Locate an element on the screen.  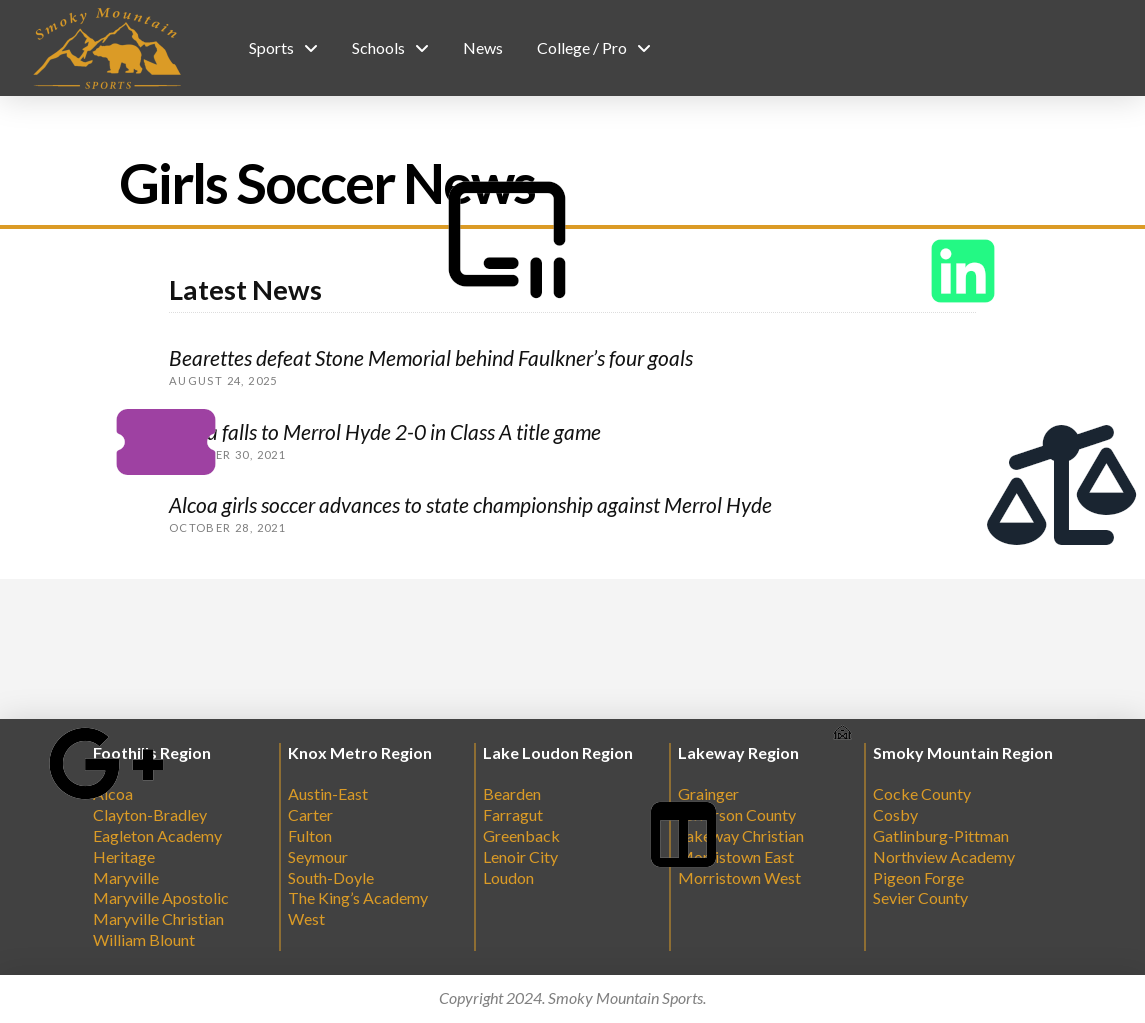
view your tickets or passes is located at coordinates (166, 442).